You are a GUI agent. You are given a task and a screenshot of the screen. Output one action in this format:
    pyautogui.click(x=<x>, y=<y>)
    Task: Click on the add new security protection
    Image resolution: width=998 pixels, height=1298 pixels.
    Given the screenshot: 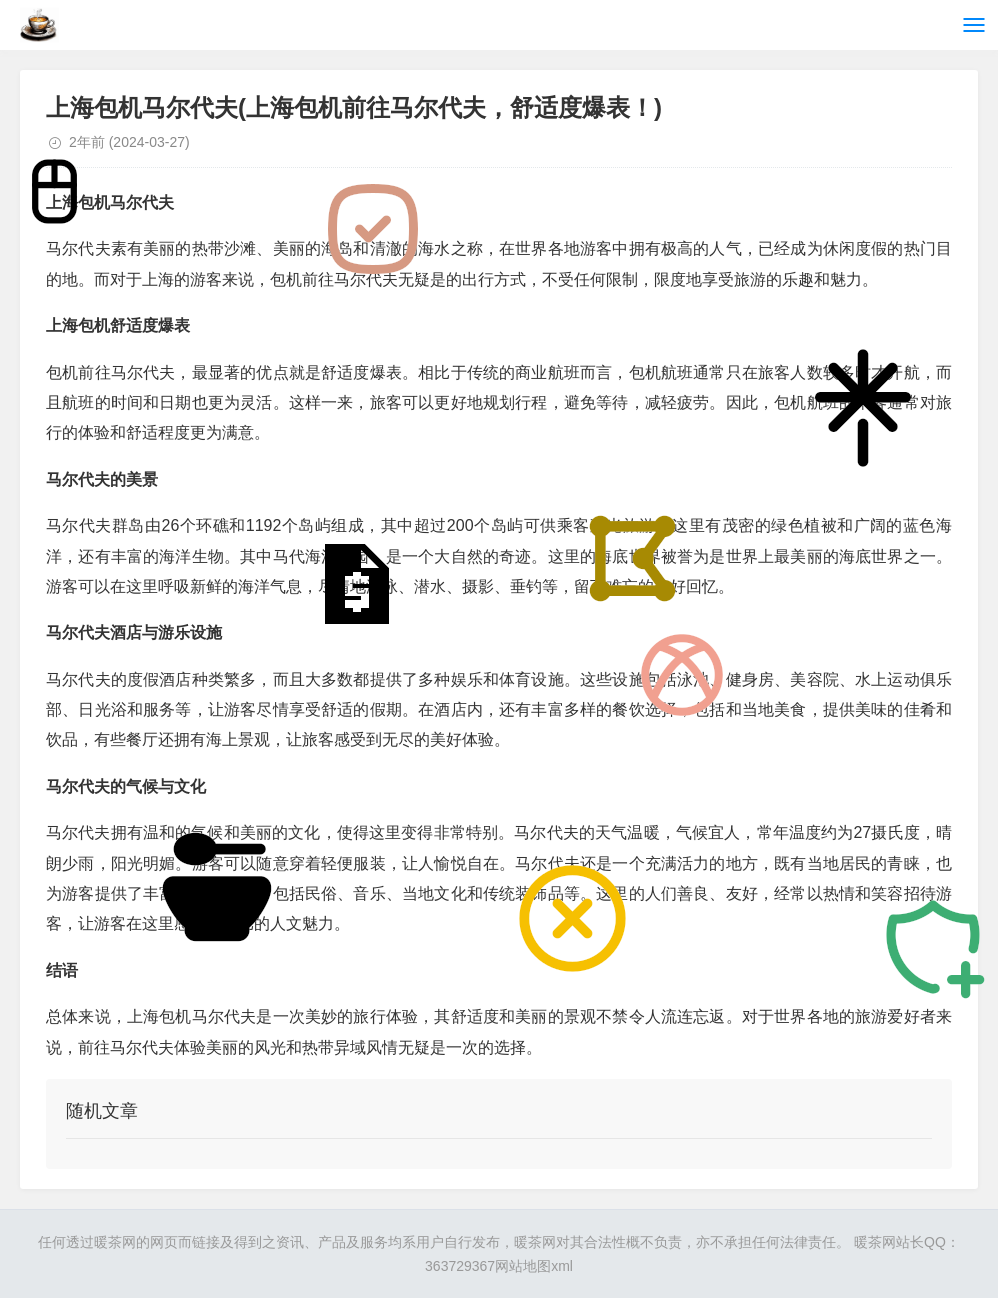 What is the action you would take?
    pyautogui.click(x=933, y=947)
    